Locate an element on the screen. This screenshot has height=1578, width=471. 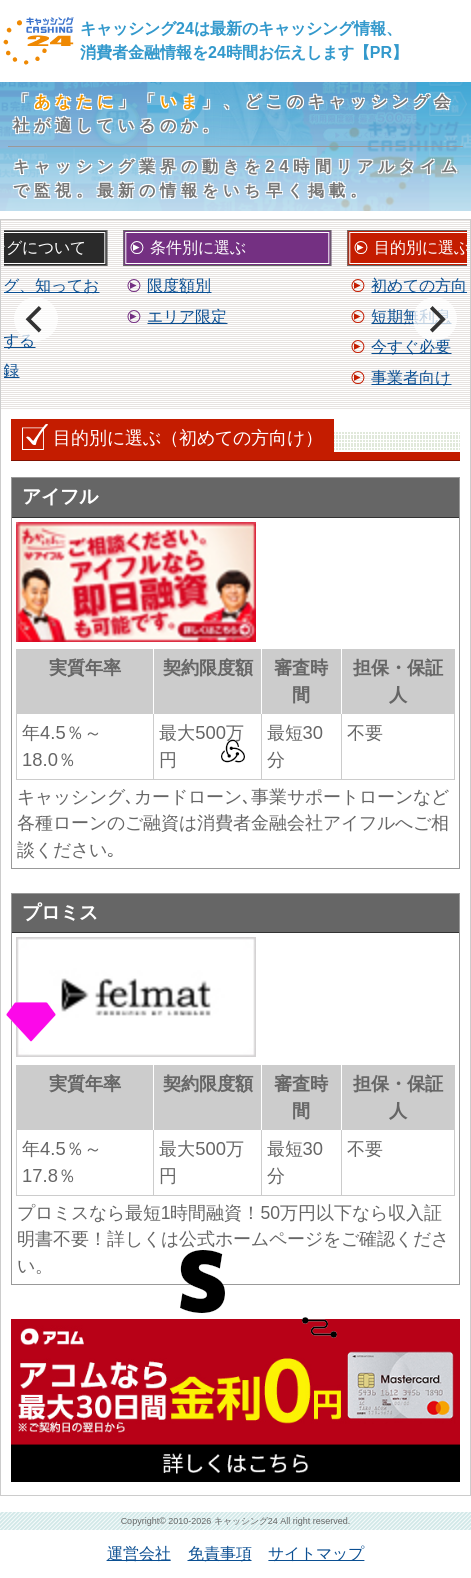
relay app logo is located at coordinates (319, 1327).